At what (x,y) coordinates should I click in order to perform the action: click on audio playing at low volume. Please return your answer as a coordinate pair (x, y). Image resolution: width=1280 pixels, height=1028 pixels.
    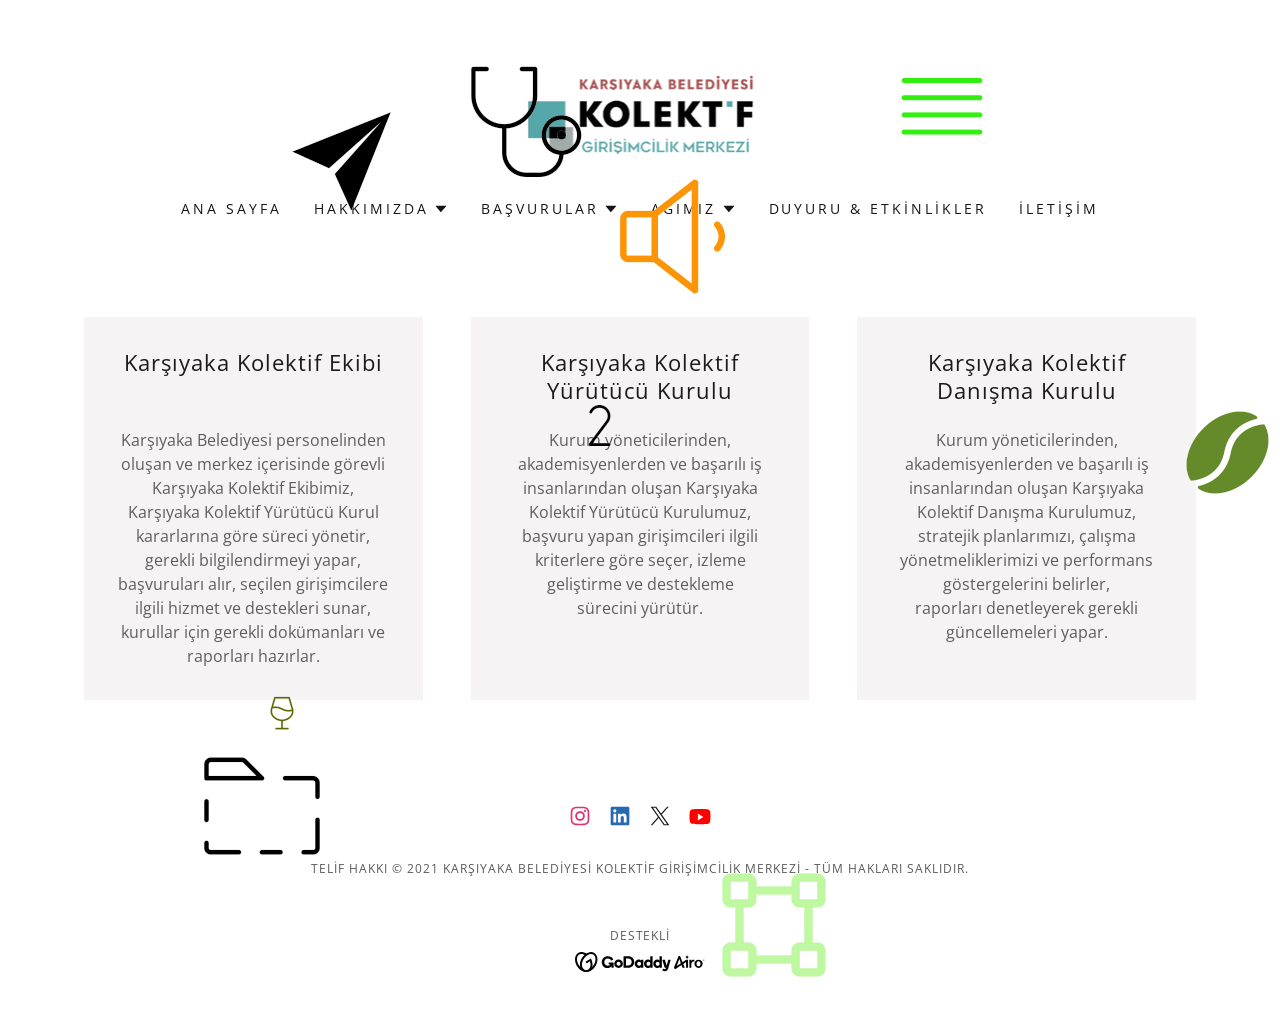
    Looking at the image, I should click on (681, 236).